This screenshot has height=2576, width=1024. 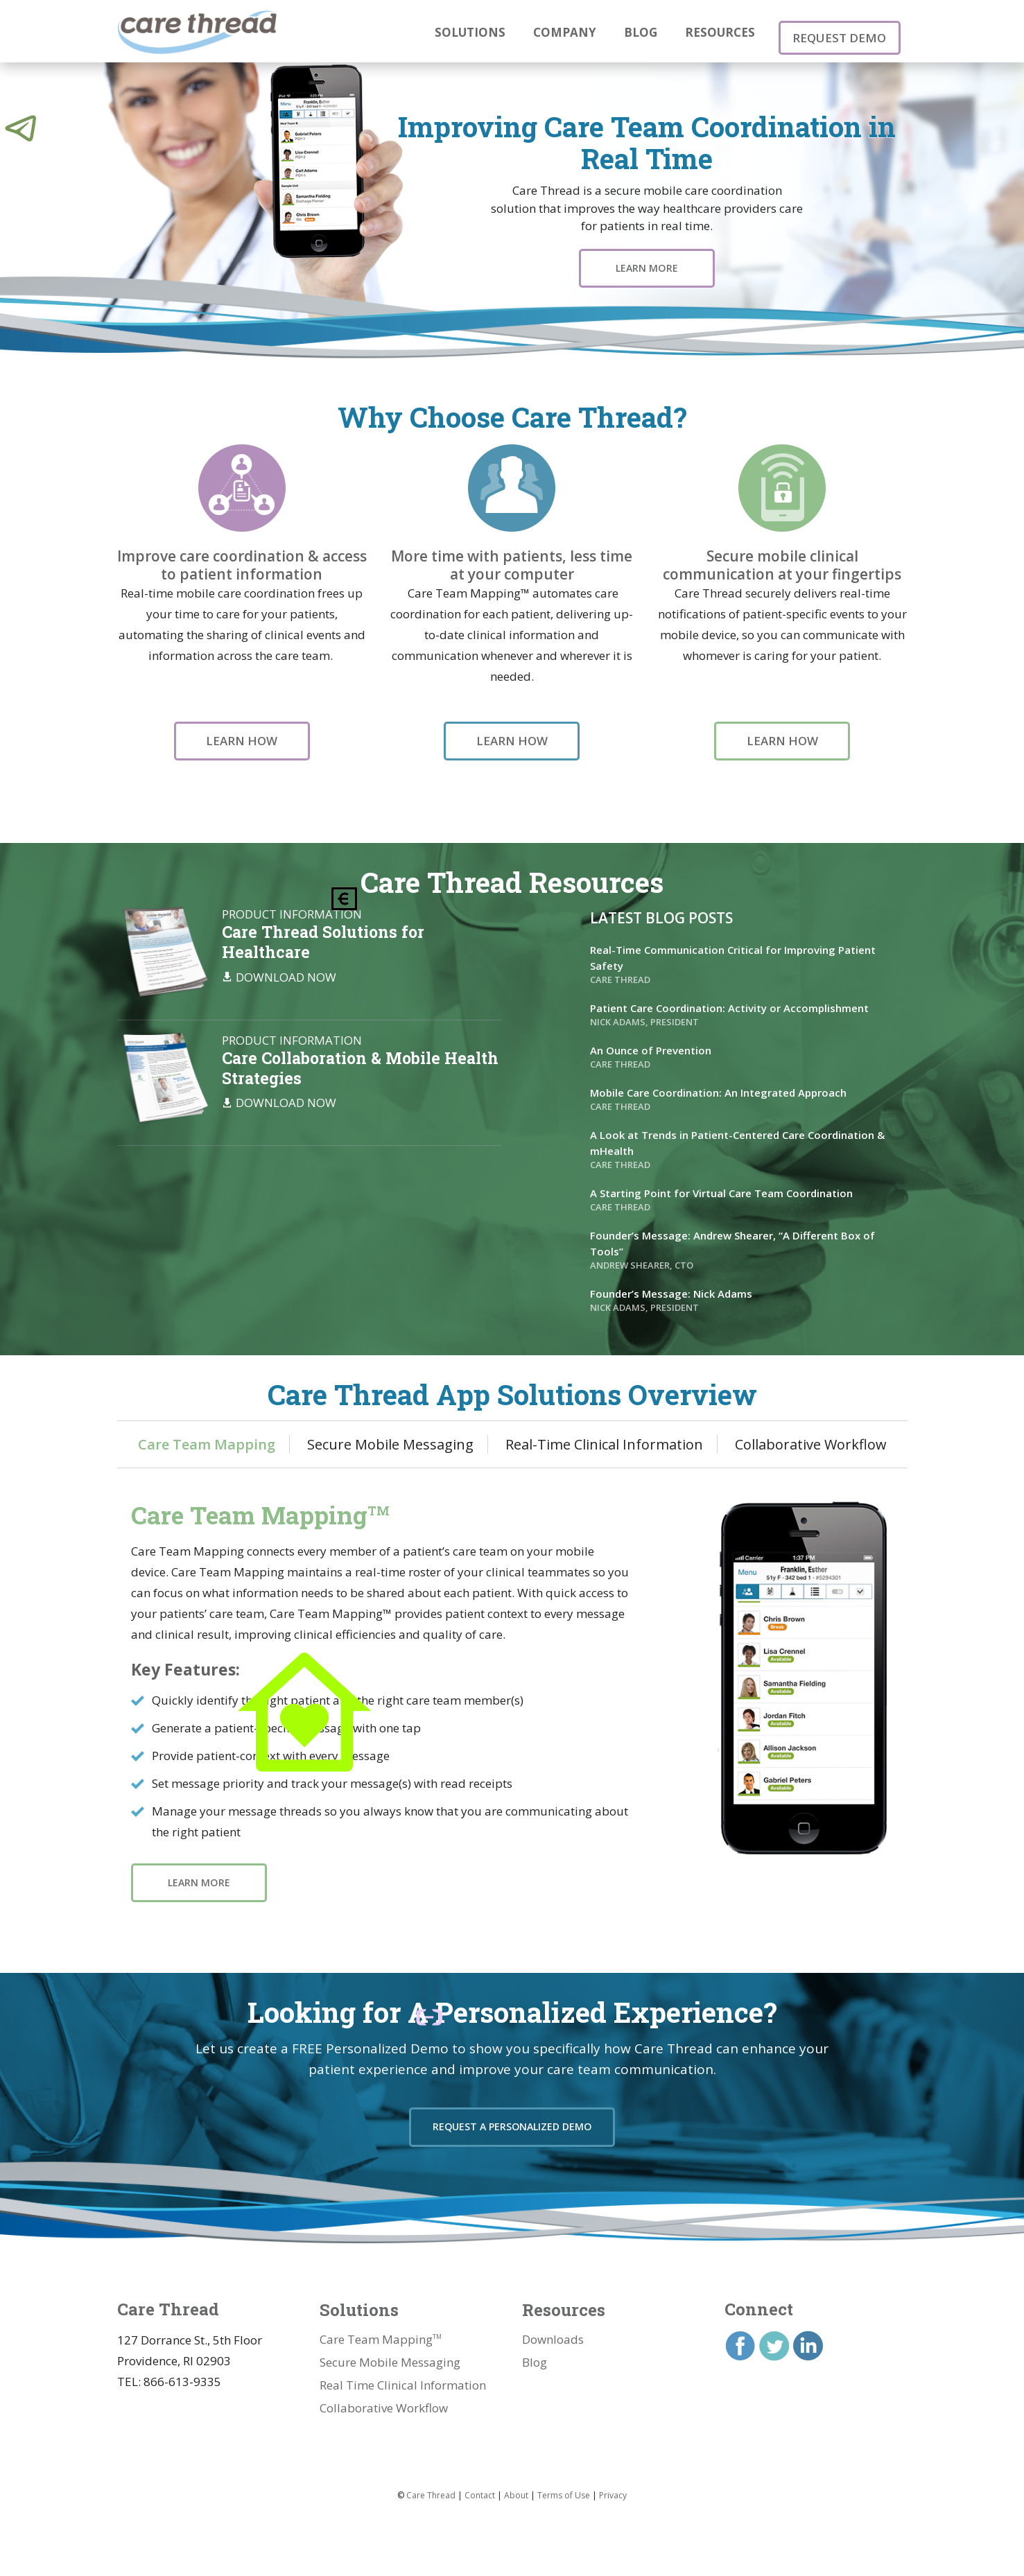 I want to click on view euro currency settings, so click(x=344, y=898).